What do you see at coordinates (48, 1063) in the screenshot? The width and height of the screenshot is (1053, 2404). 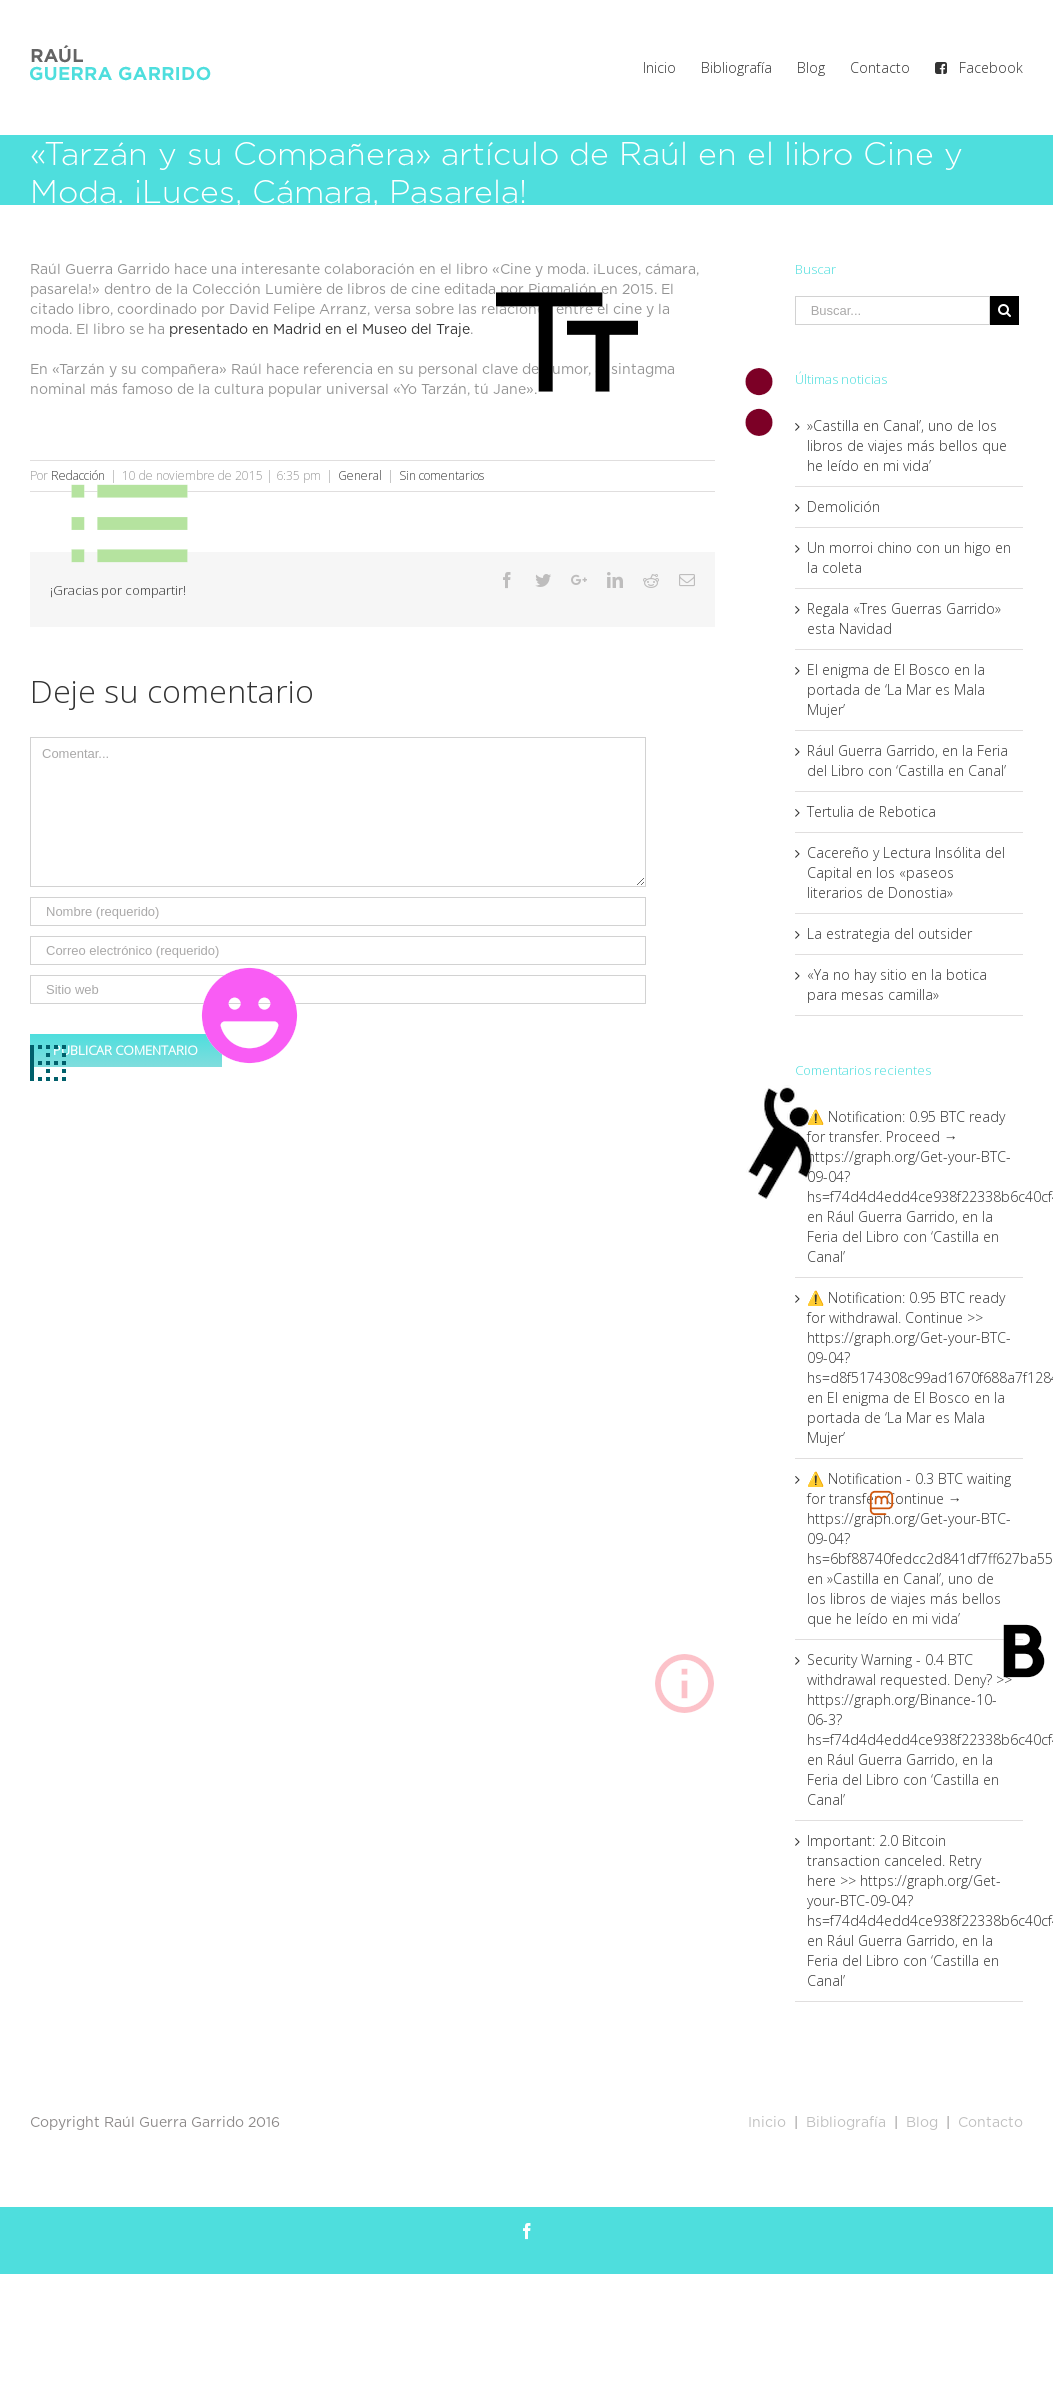 I see `apply border to left edge only` at bounding box center [48, 1063].